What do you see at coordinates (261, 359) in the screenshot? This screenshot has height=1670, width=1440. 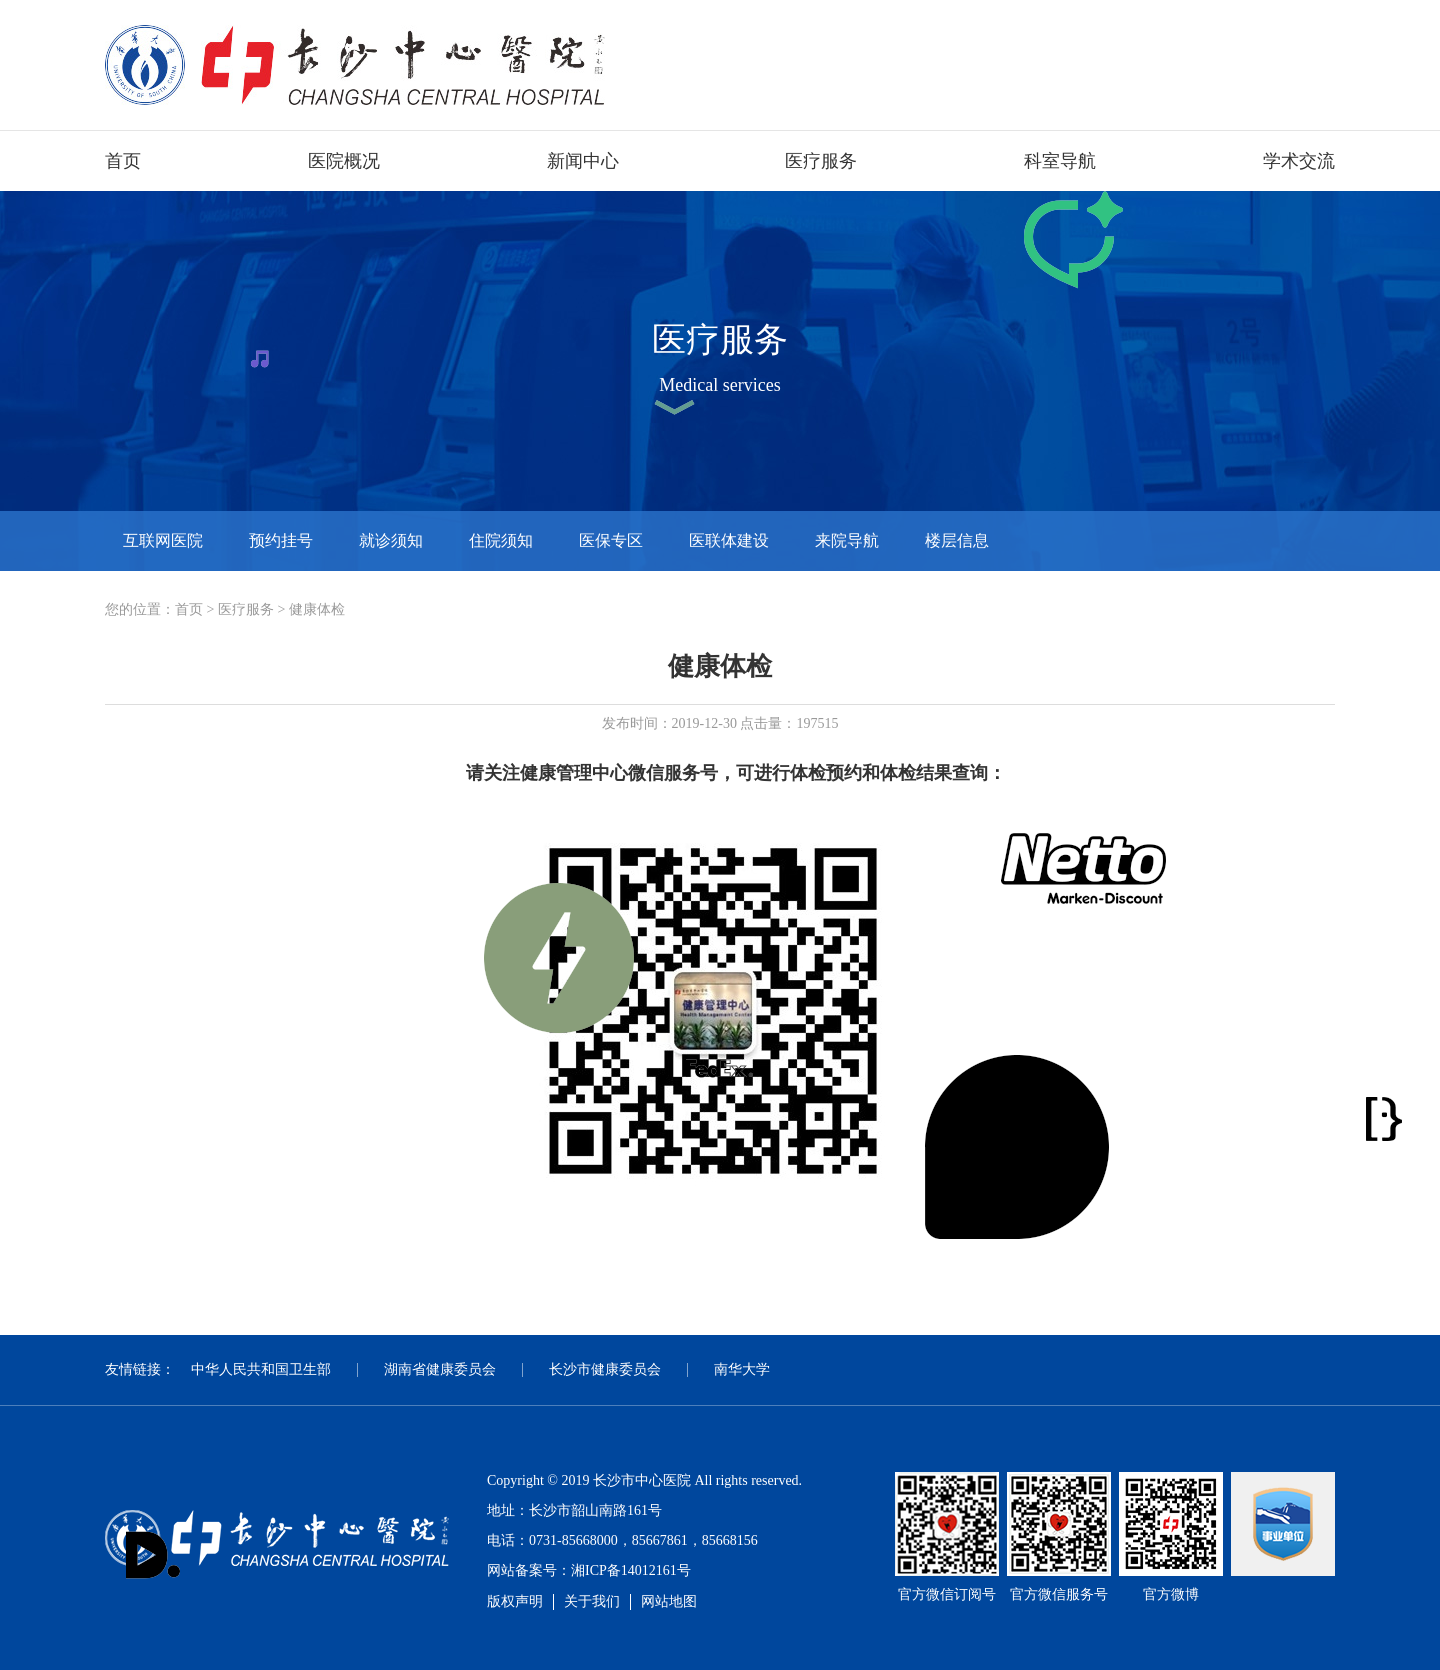 I see `open music player or library` at bounding box center [261, 359].